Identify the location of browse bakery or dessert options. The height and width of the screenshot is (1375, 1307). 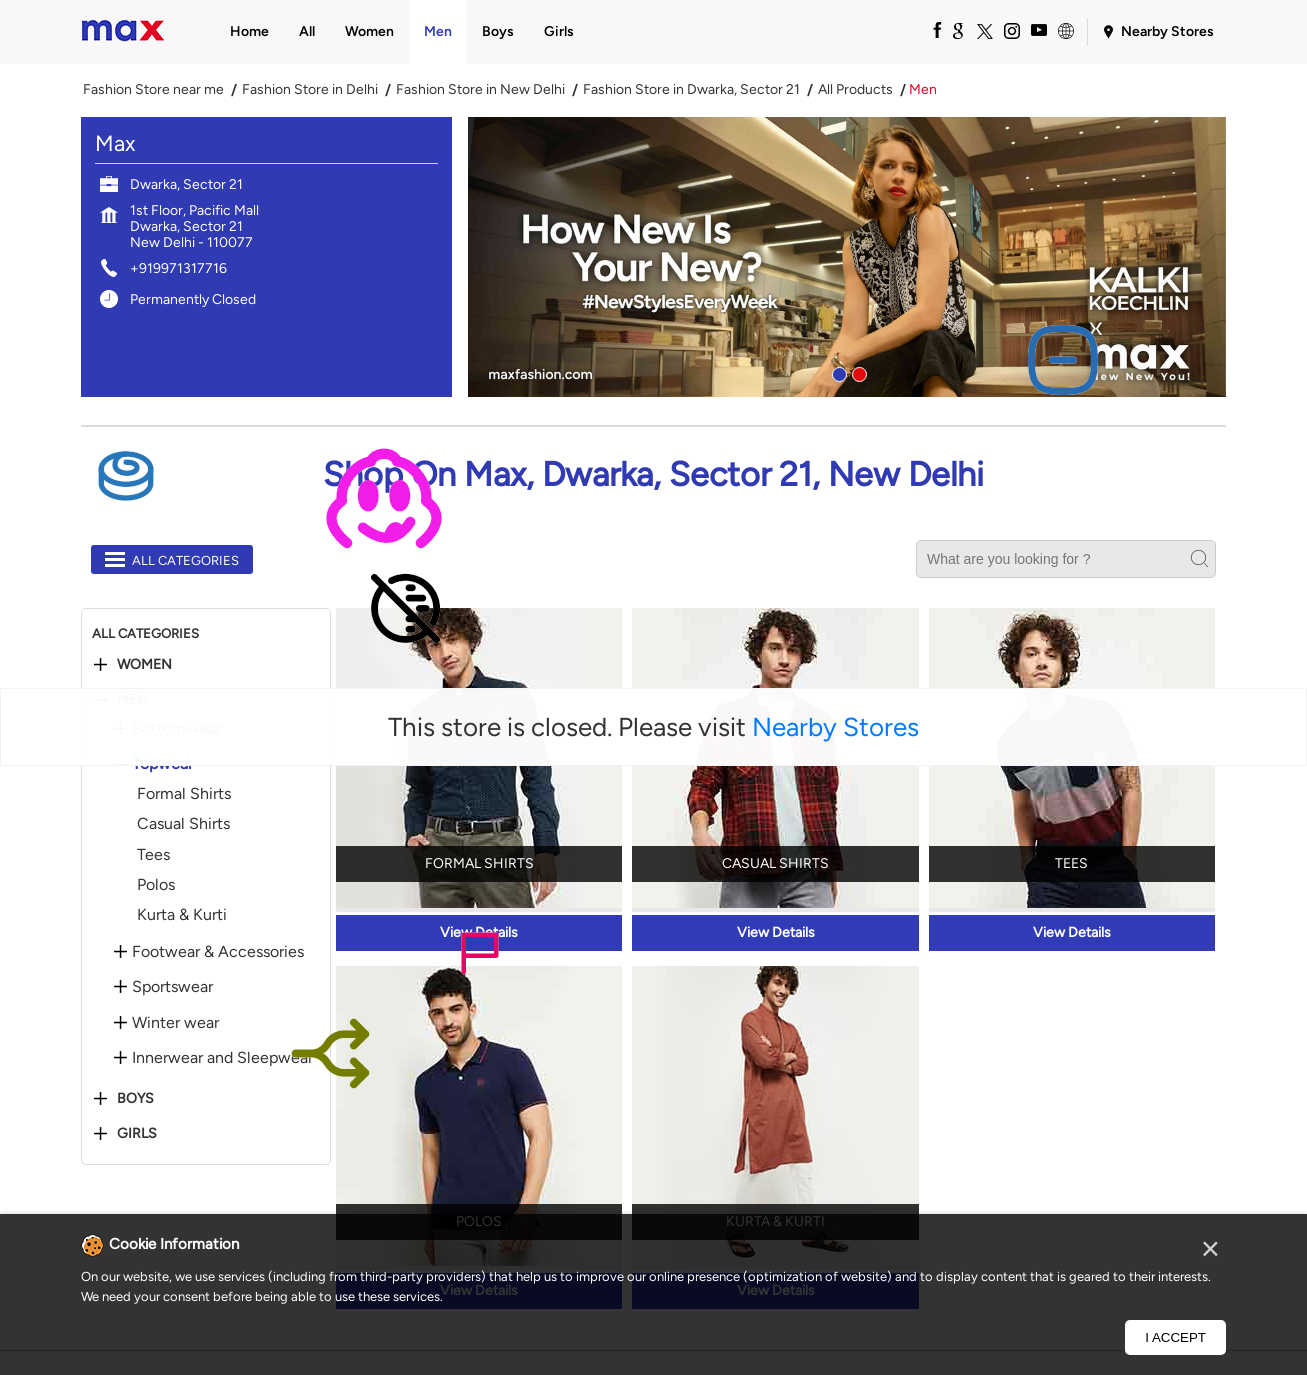
(126, 476).